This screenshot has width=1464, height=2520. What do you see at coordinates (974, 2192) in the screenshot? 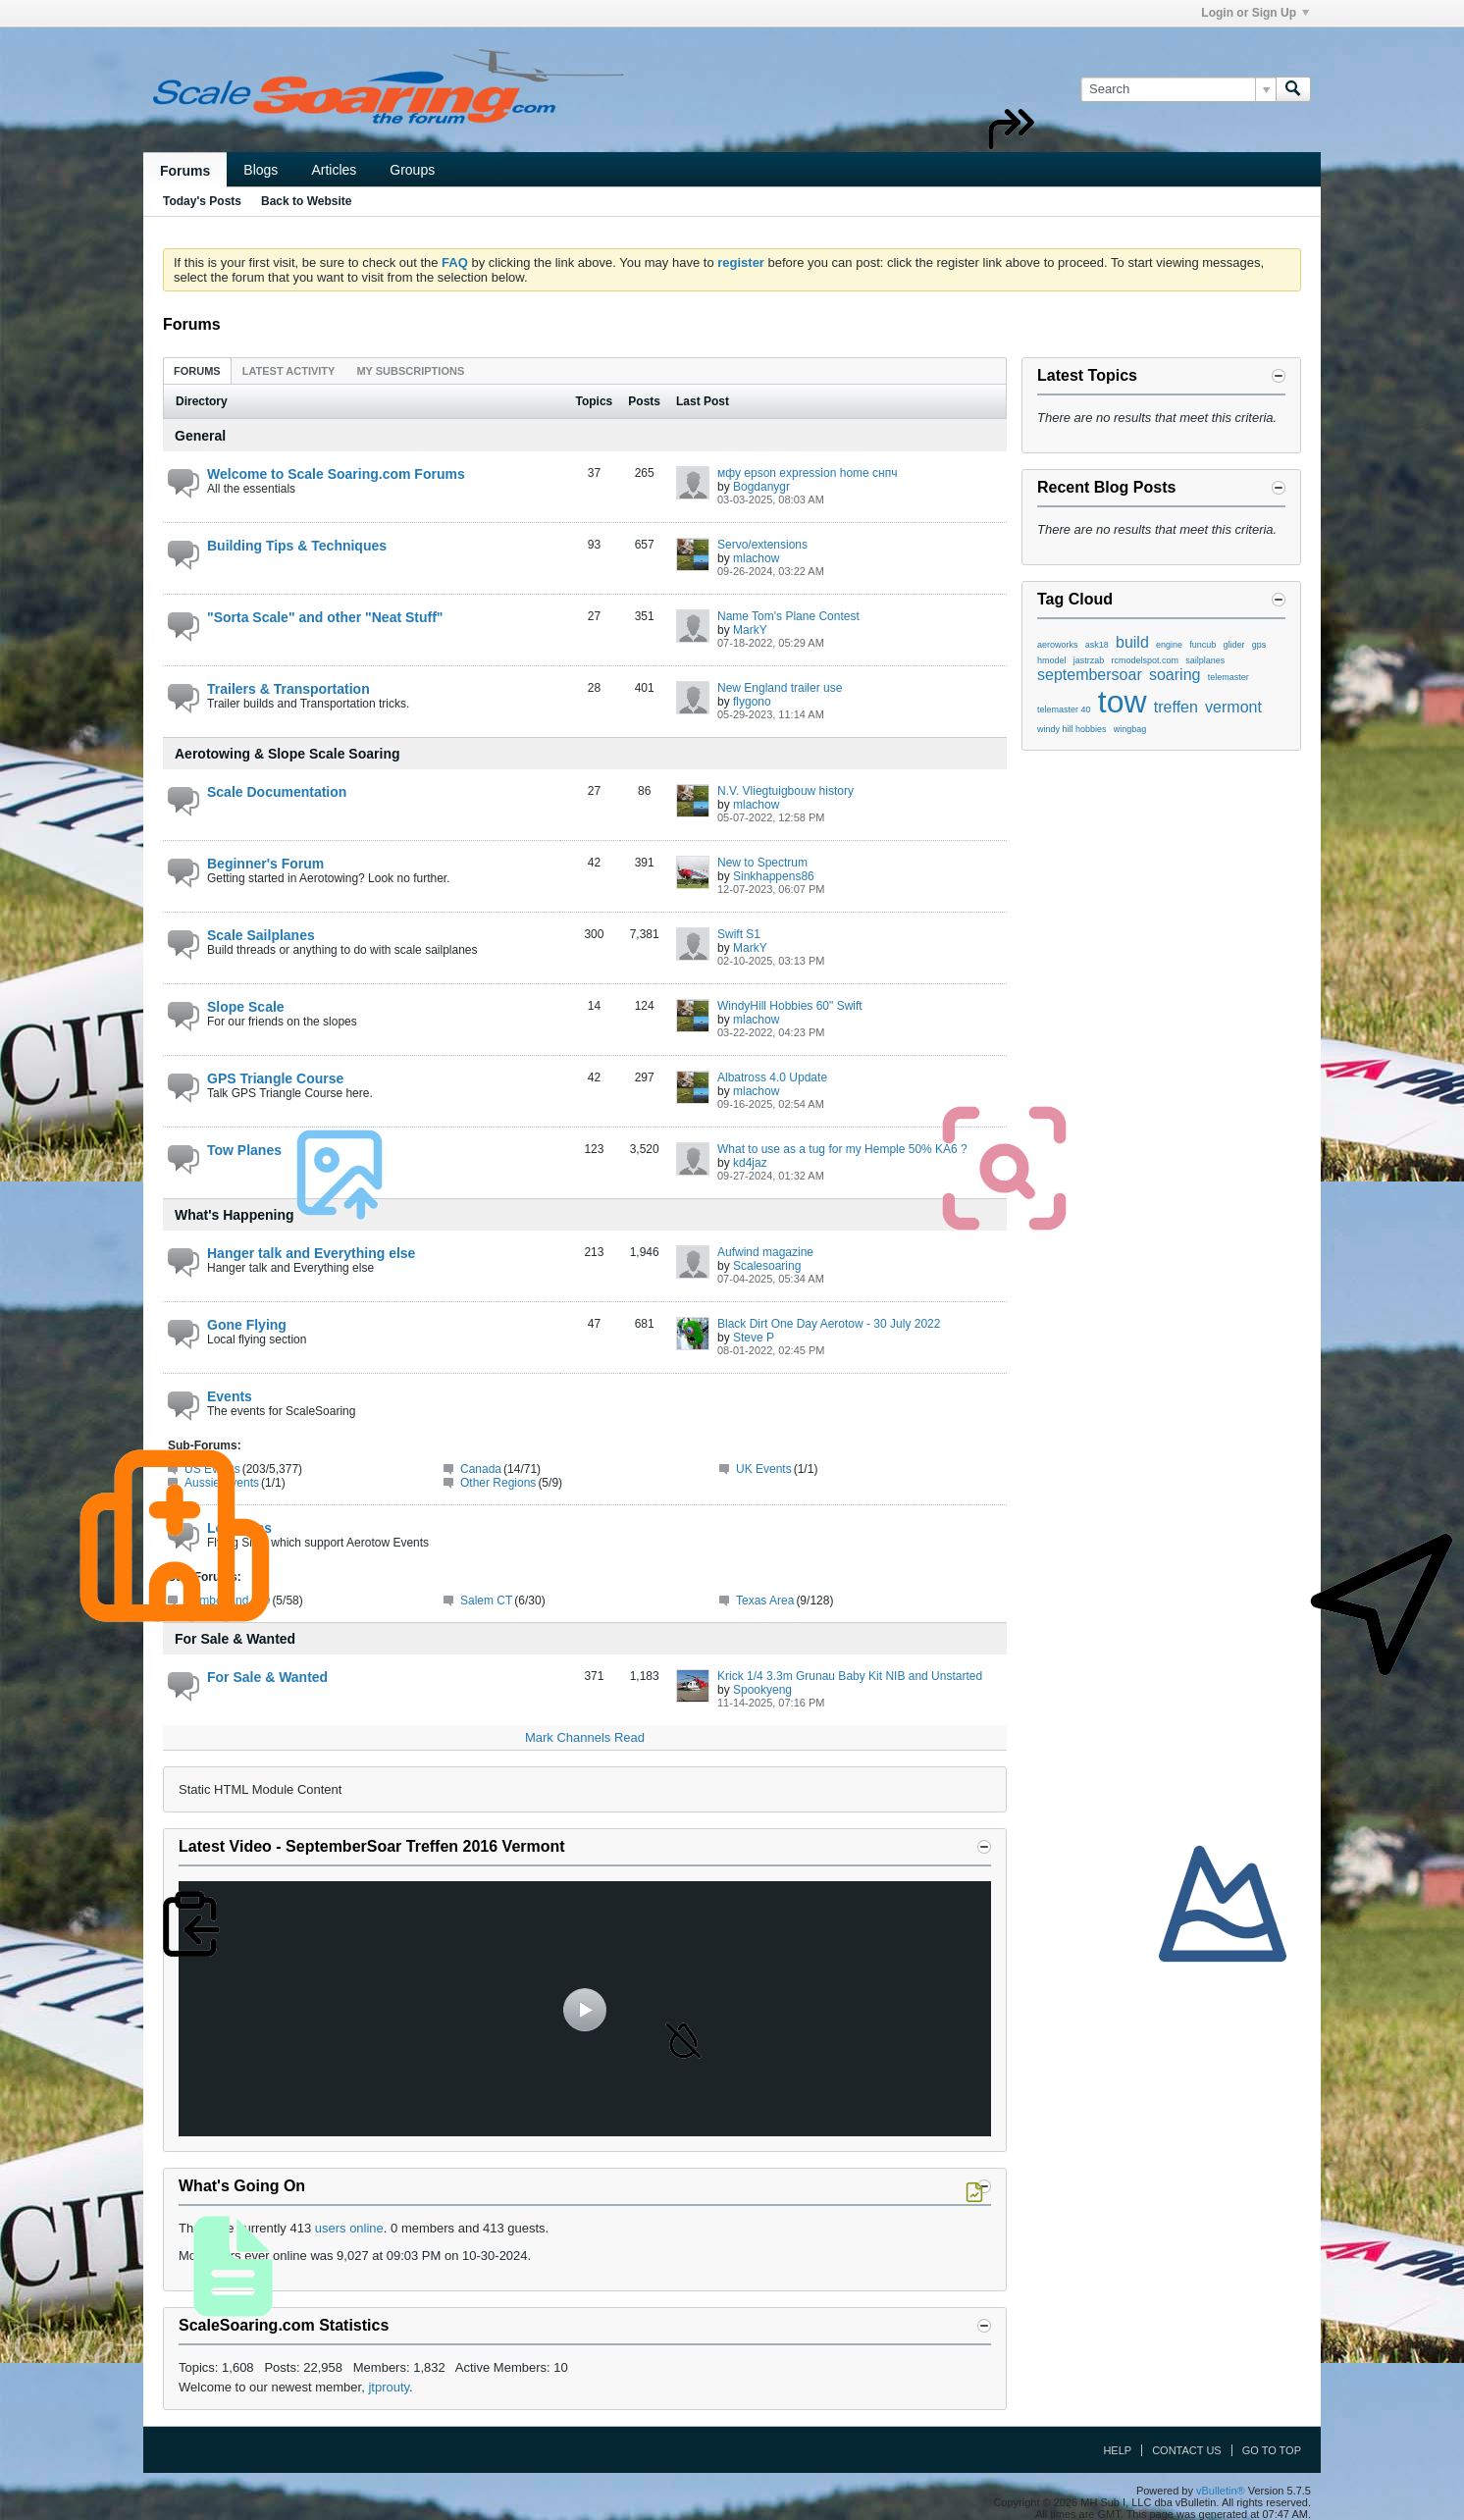
I see `view report or analytics document` at bounding box center [974, 2192].